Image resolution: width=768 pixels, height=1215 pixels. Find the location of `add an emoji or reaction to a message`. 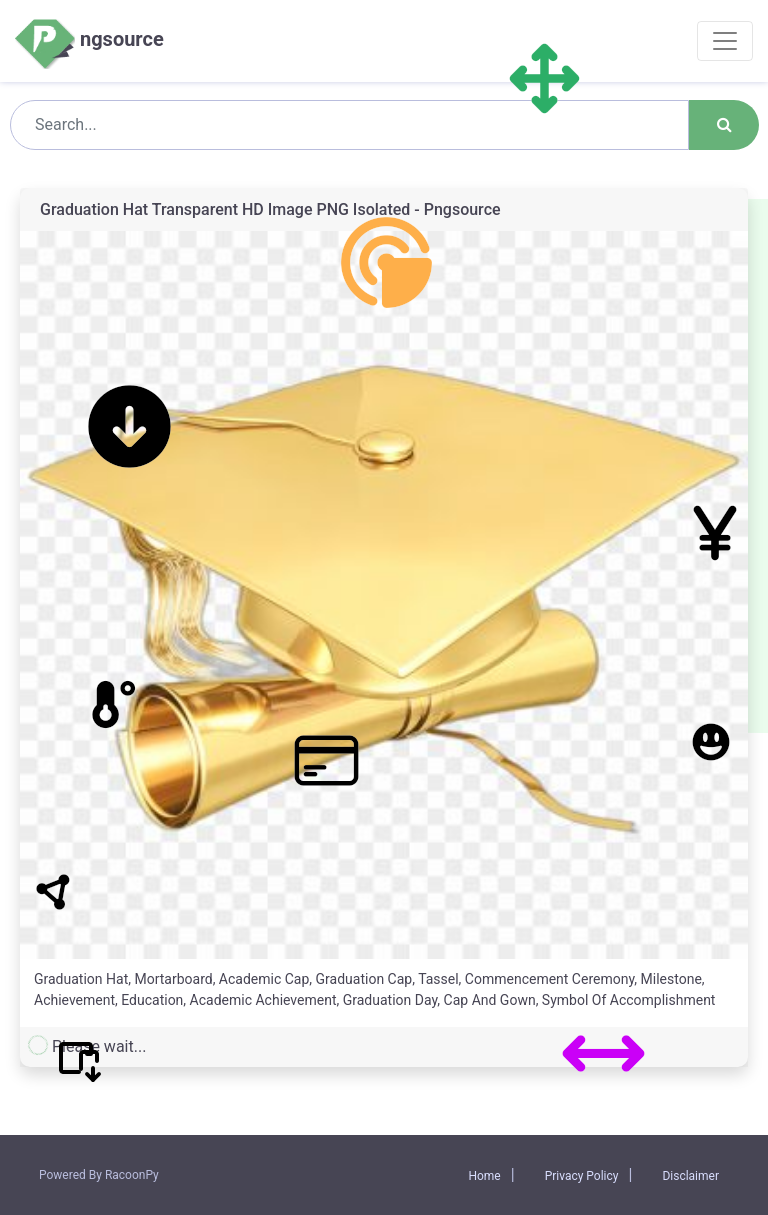

add an emoji or reaction to a message is located at coordinates (711, 742).